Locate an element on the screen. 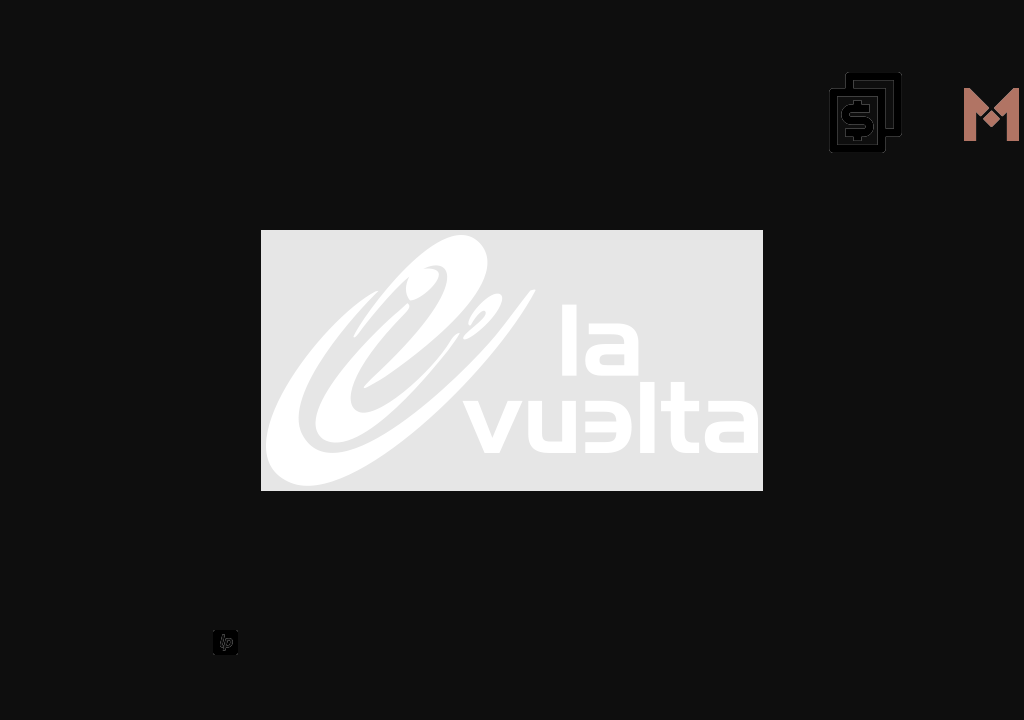 Image resolution: width=1024 pixels, height=720 pixels. open the AnkerMake 3D printer app is located at coordinates (991, 114).